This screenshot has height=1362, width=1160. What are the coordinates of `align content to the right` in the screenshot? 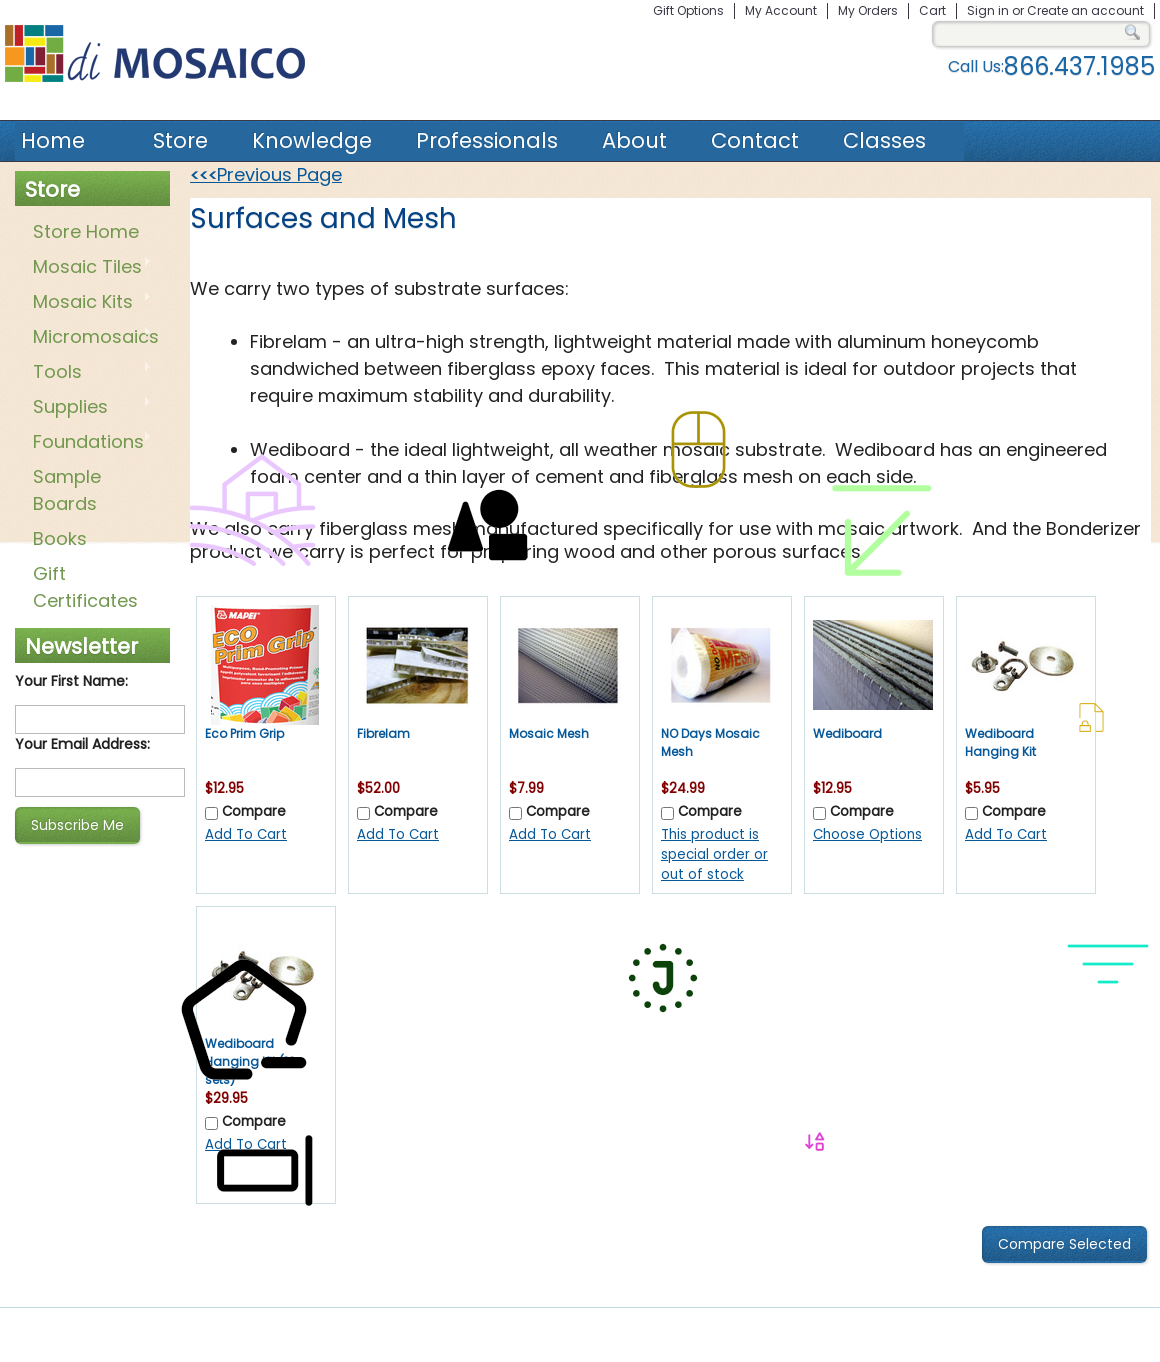 It's located at (266, 1170).